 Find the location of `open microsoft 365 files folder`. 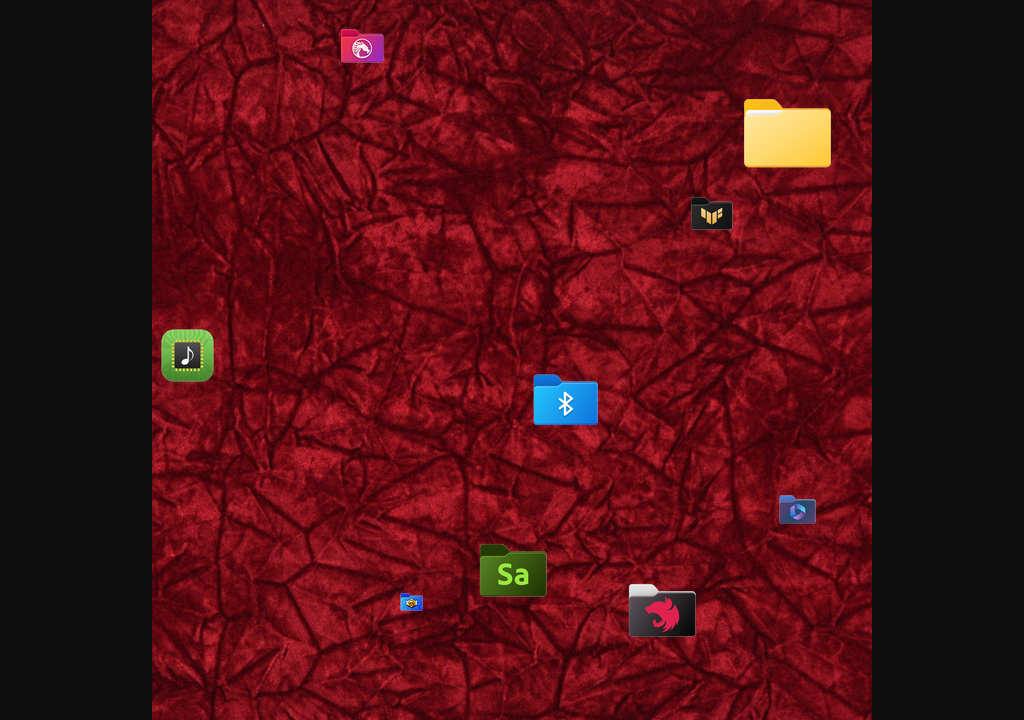

open microsoft 365 files folder is located at coordinates (797, 510).